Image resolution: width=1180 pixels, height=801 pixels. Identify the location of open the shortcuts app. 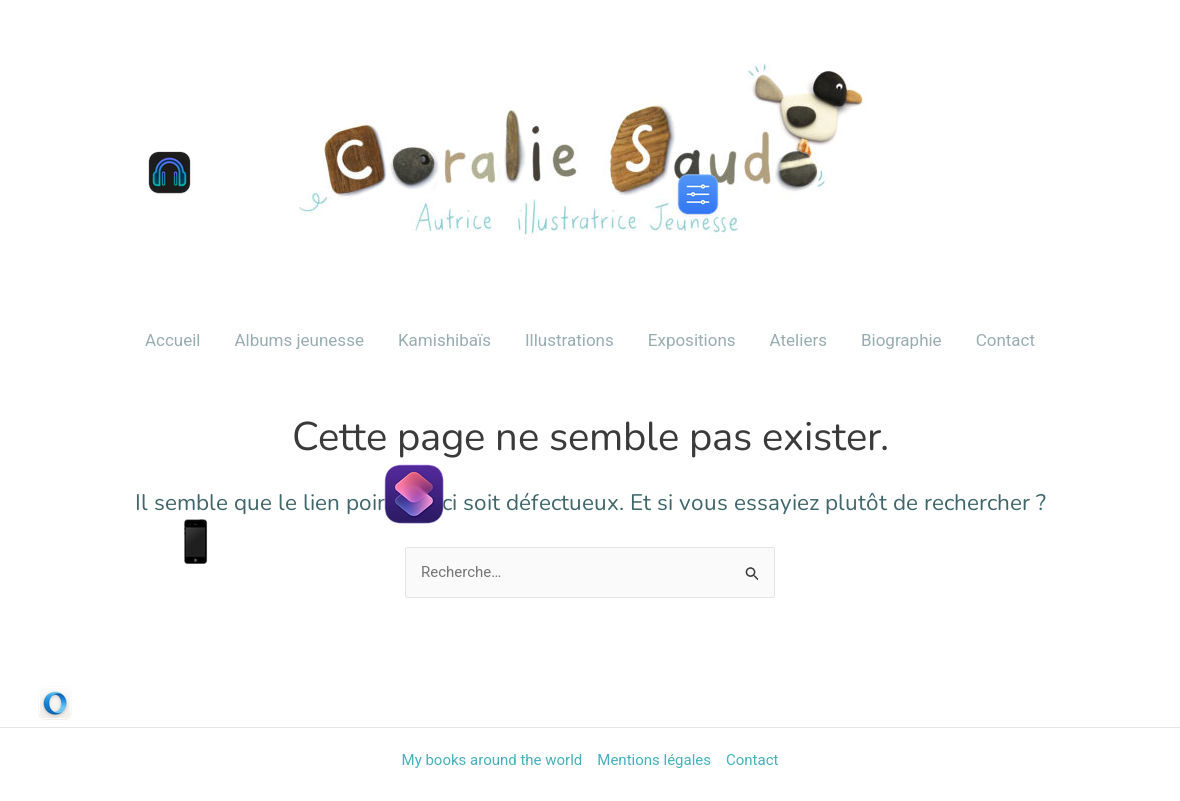
(414, 494).